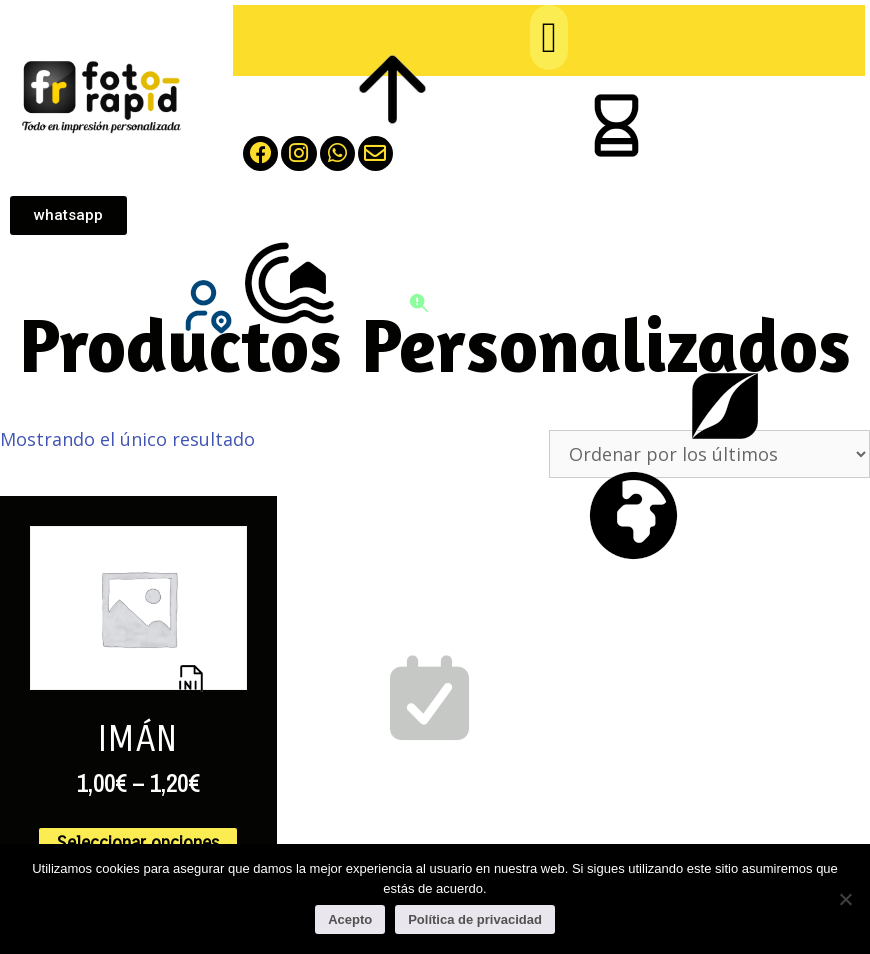 Image resolution: width=870 pixels, height=954 pixels. I want to click on indicates time is running low, so click(616, 125).